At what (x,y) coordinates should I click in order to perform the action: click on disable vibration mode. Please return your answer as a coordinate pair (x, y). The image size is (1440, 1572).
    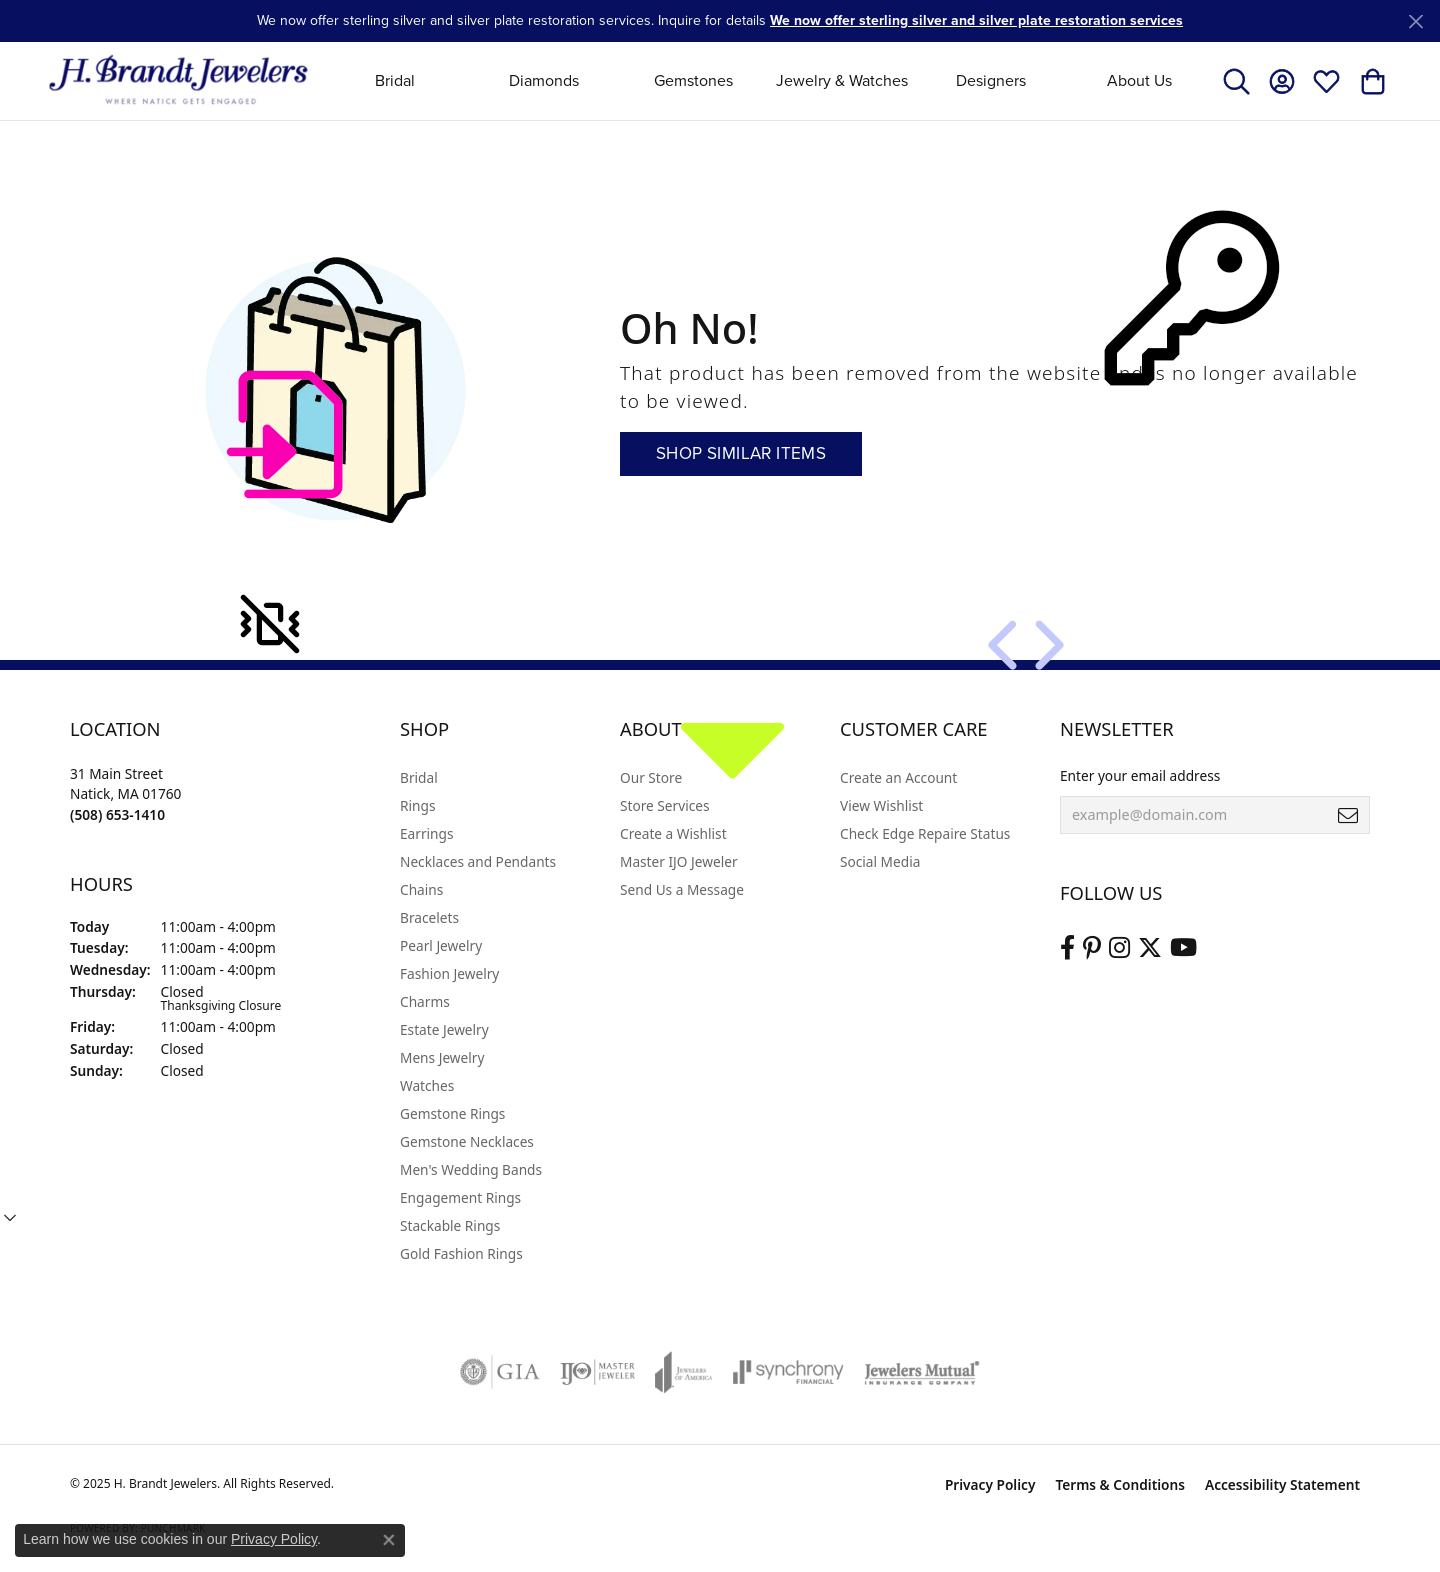
    Looking at the image, I should click on (270, 624).